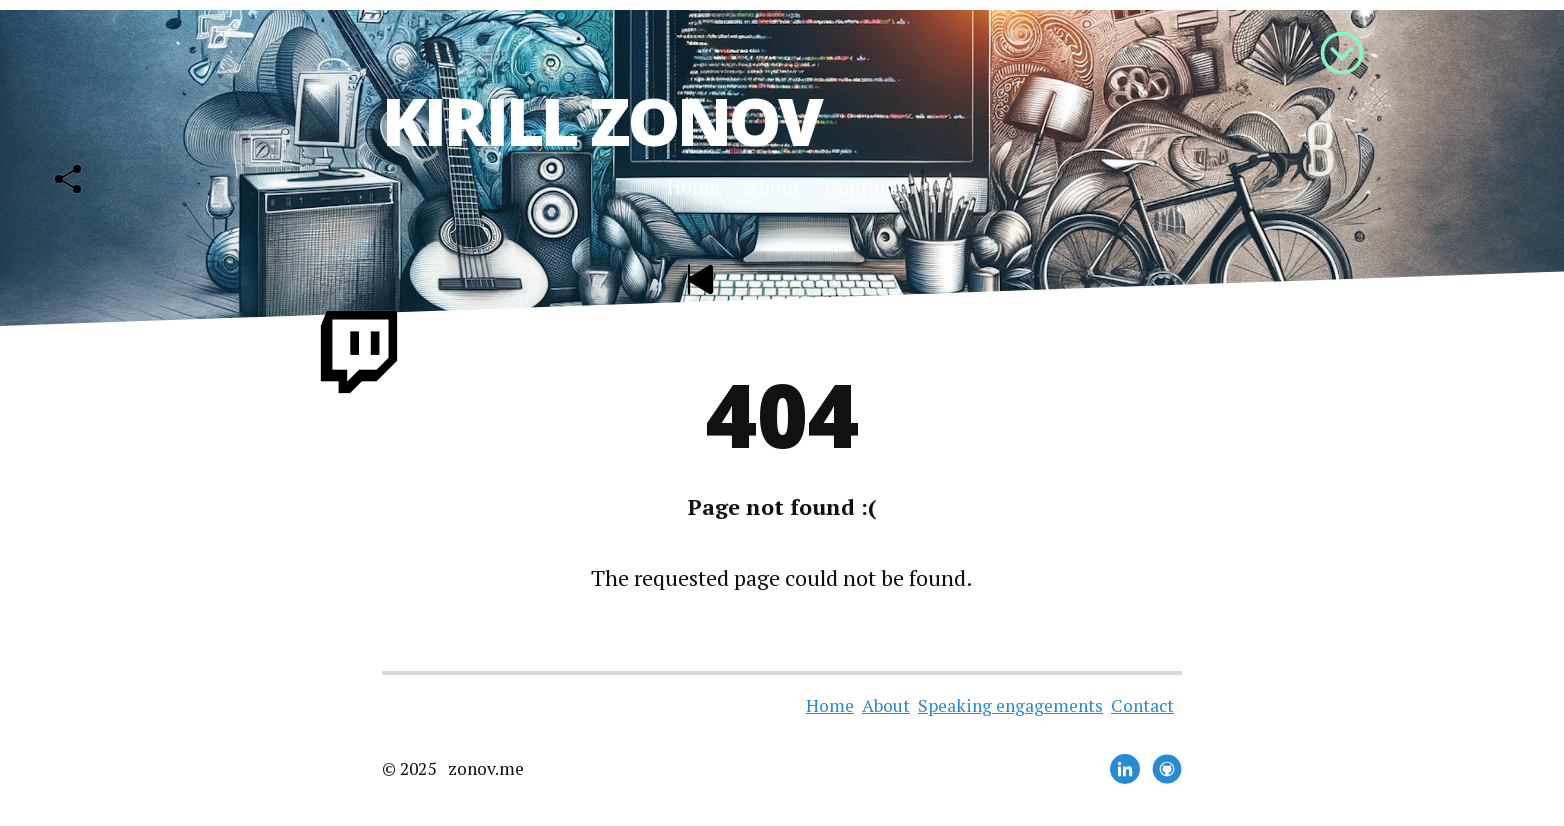 The height and width of the screenshot is (826, 1564). Describe the element at coordinates (359, 352) in the screenshot. I see `open Twitch app` at that location.